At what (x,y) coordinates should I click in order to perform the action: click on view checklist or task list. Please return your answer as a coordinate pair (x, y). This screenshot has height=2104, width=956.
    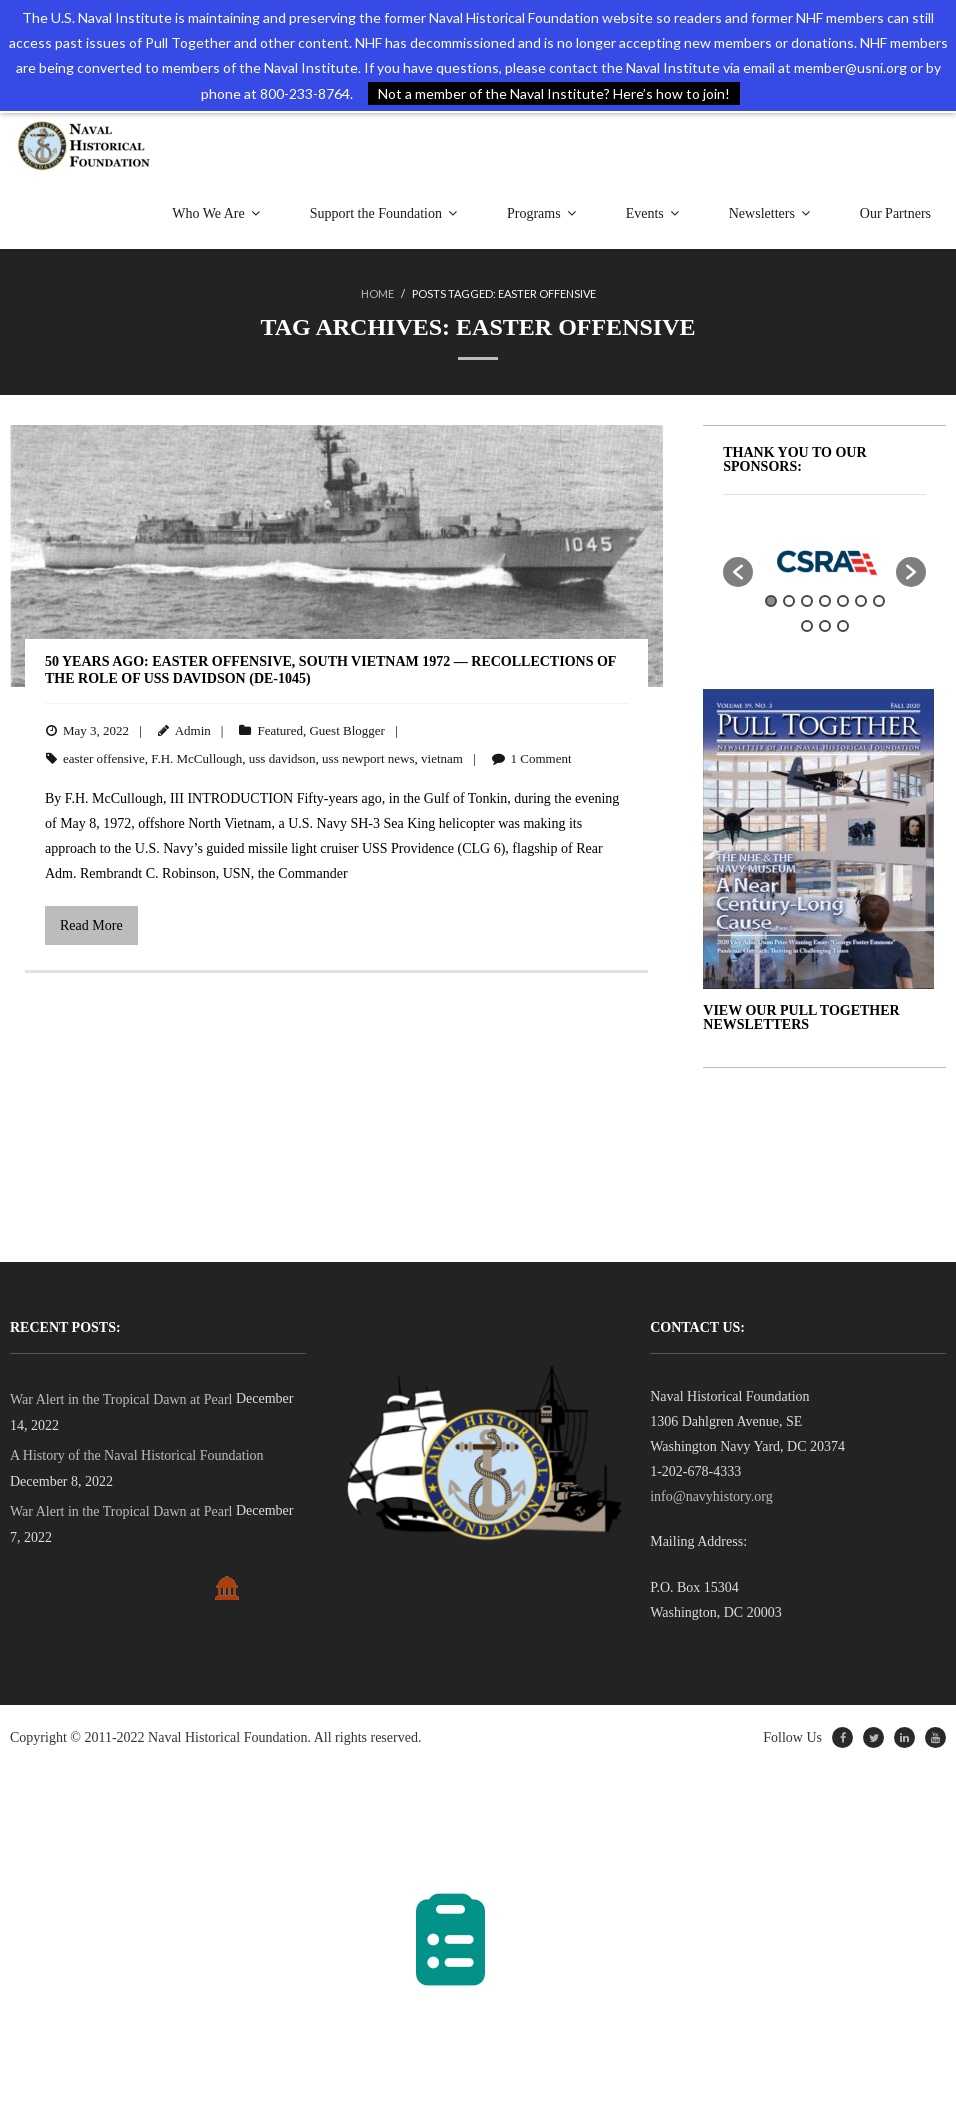
    Looking at the image, I should click on (450, 1939).